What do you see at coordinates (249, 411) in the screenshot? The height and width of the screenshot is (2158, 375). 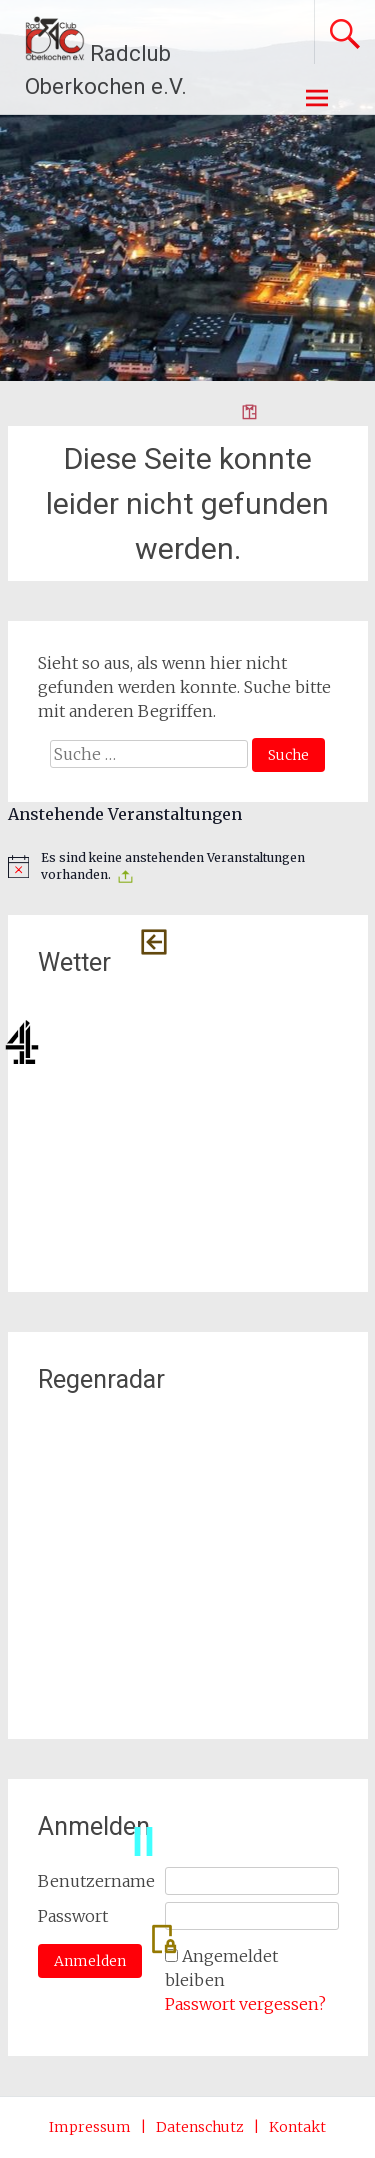 I see `view clothing or apparel options` at bounding box center [249, 411].